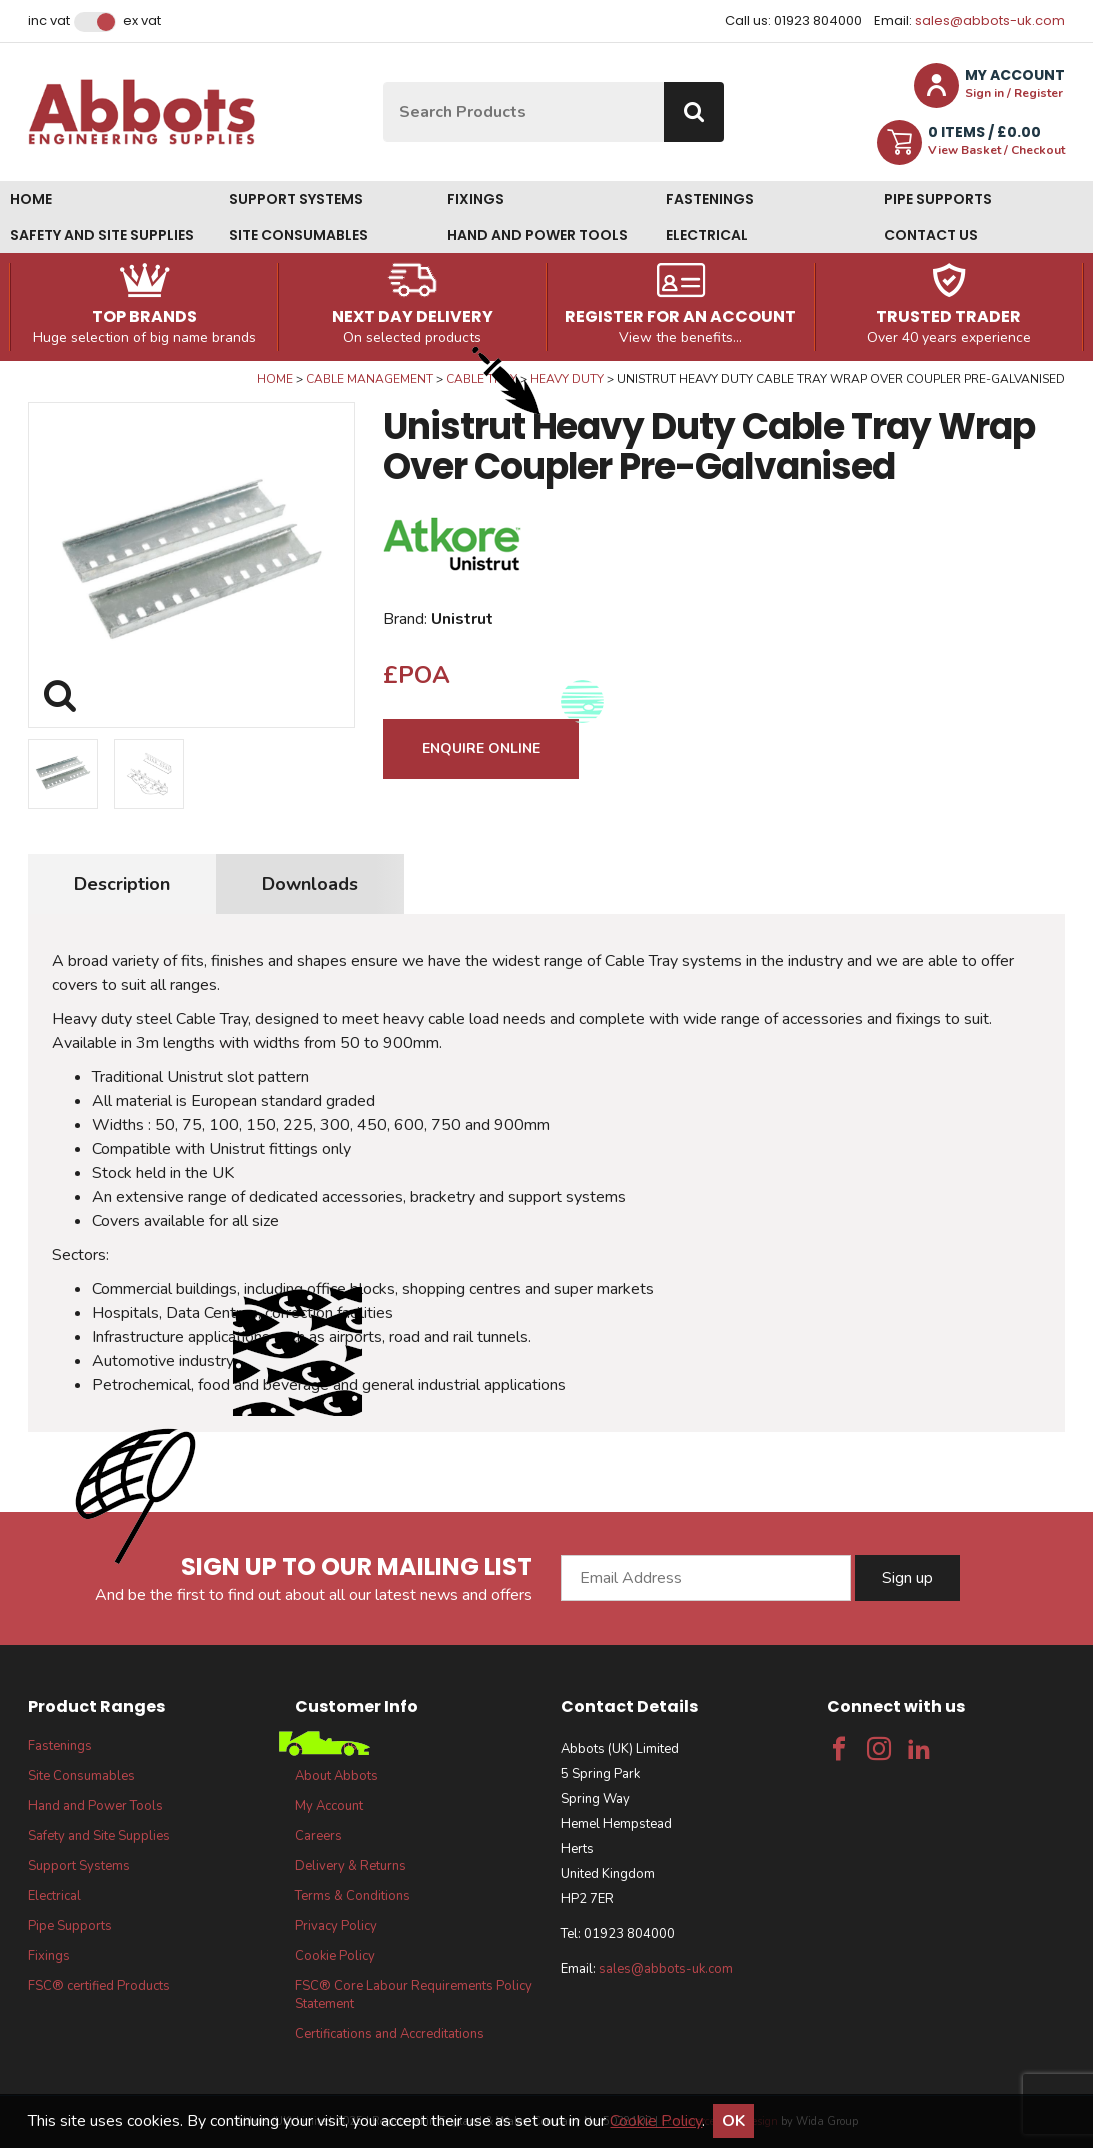 This screenshot has width=1093, height=2148. Describe the element at coordinates (324, 1743) in the screenshot. I see `access formula 1 racing game or content` at that location.